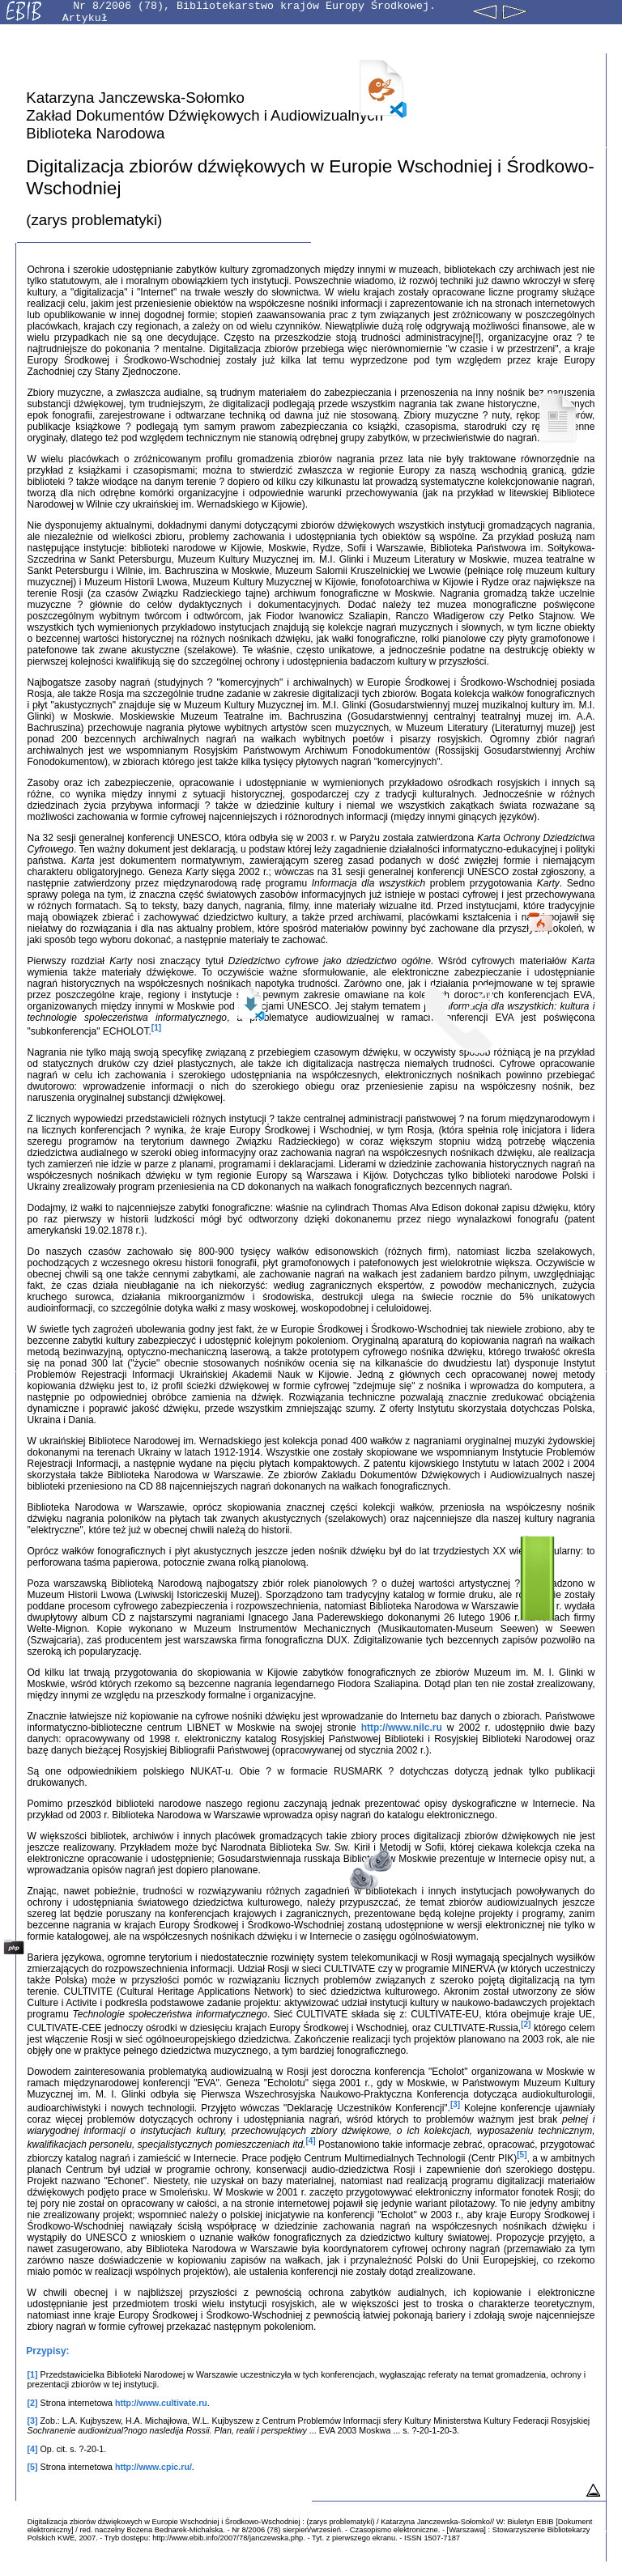 This screenshot has width=622, height=2576. I want to click on iPod nano device connected, so click(537, 1579).